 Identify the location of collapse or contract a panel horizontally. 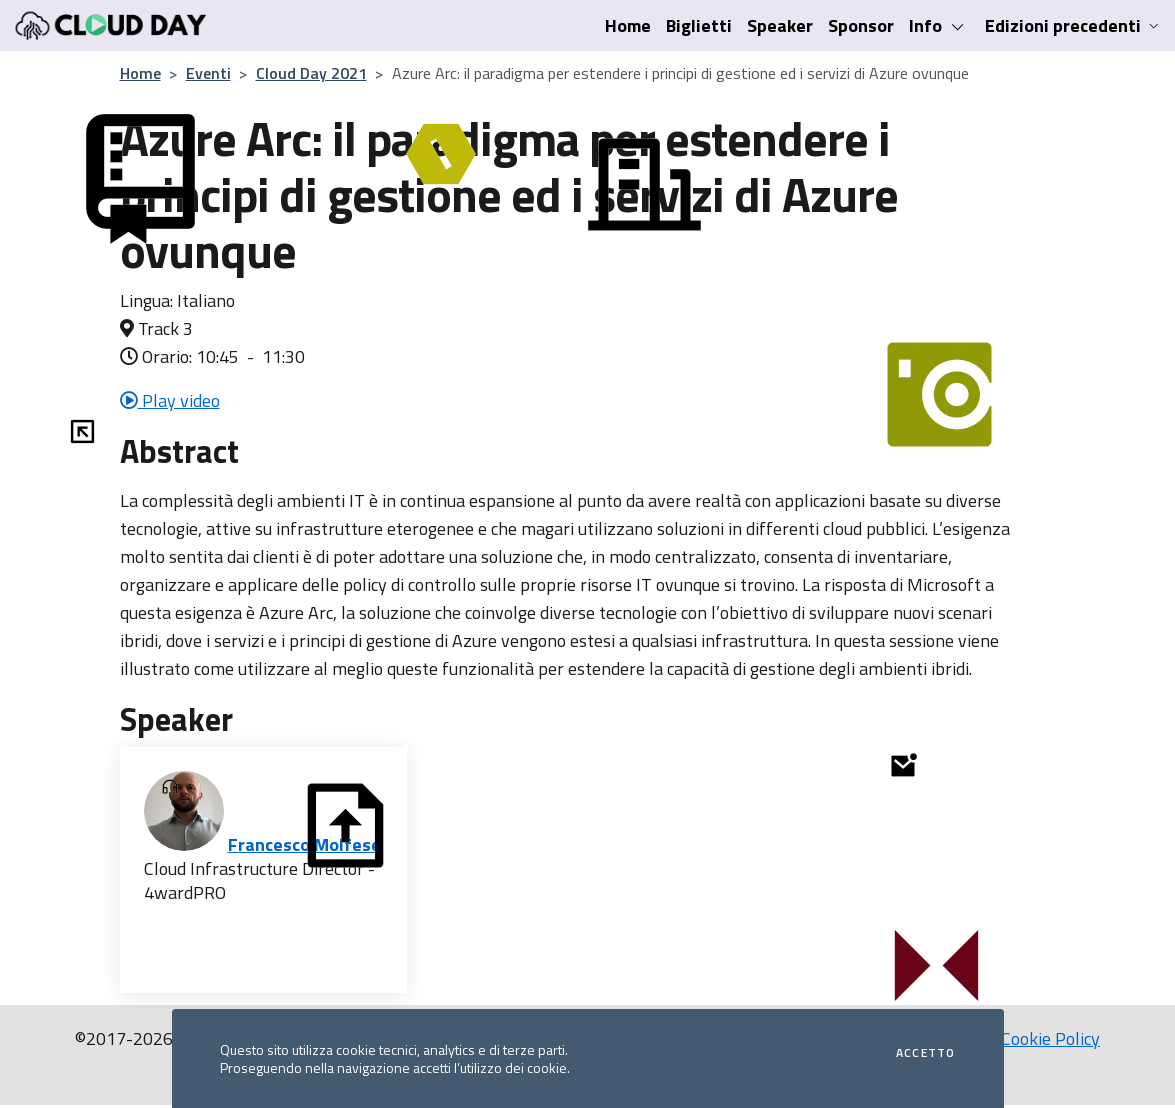
(936, 965).